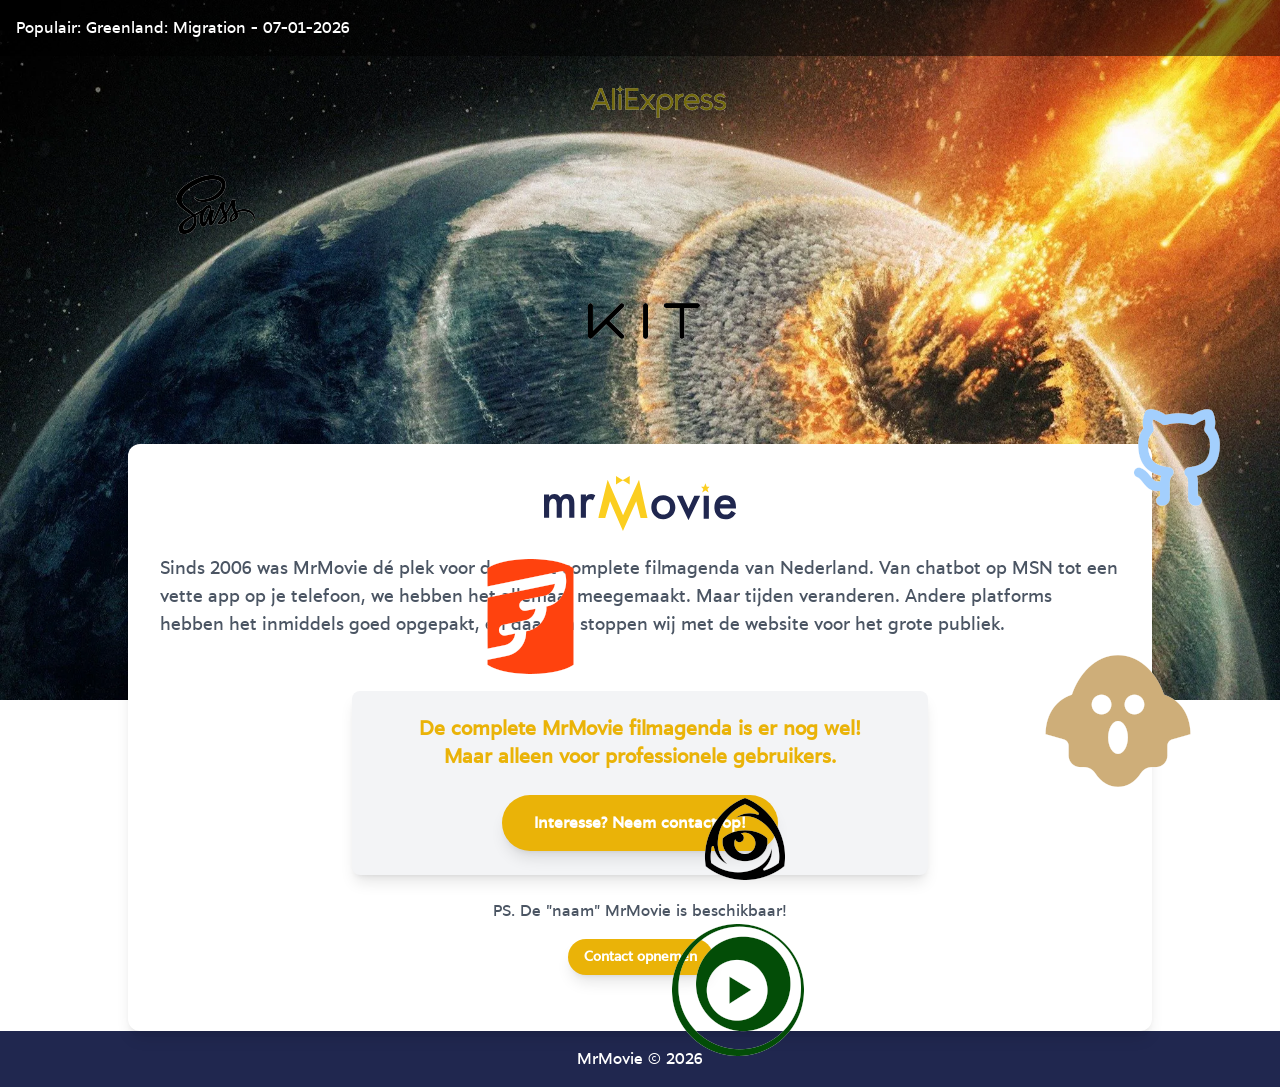  I want to click on flyway database migration tool logo, so click(530, 616).